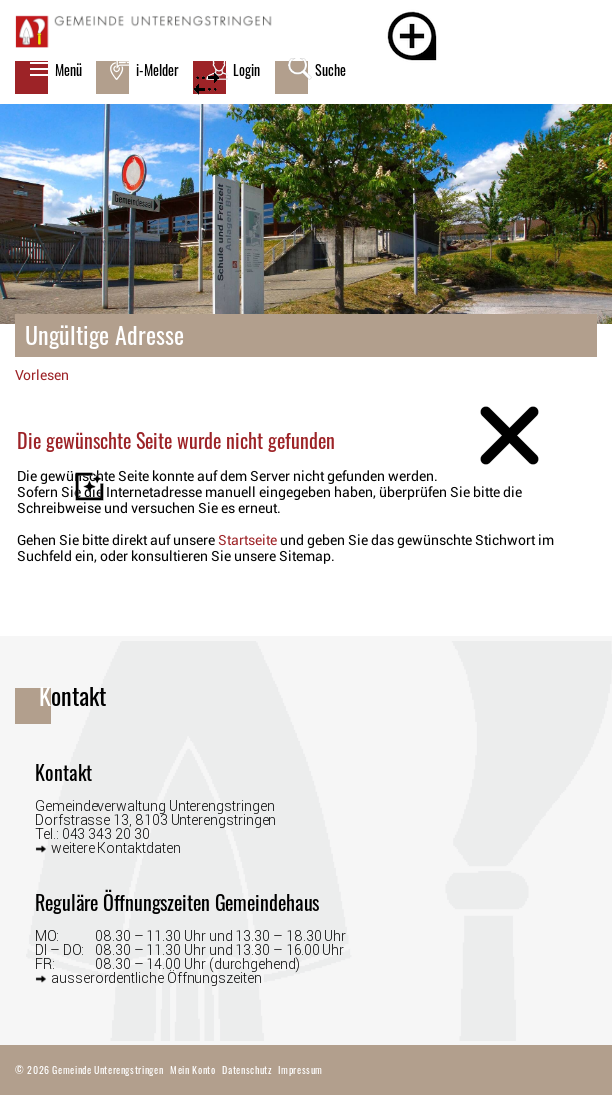  Describe the element at coordinates (206, 83) in the screenshot. I see `indicates multiple stops on a route` at that location.